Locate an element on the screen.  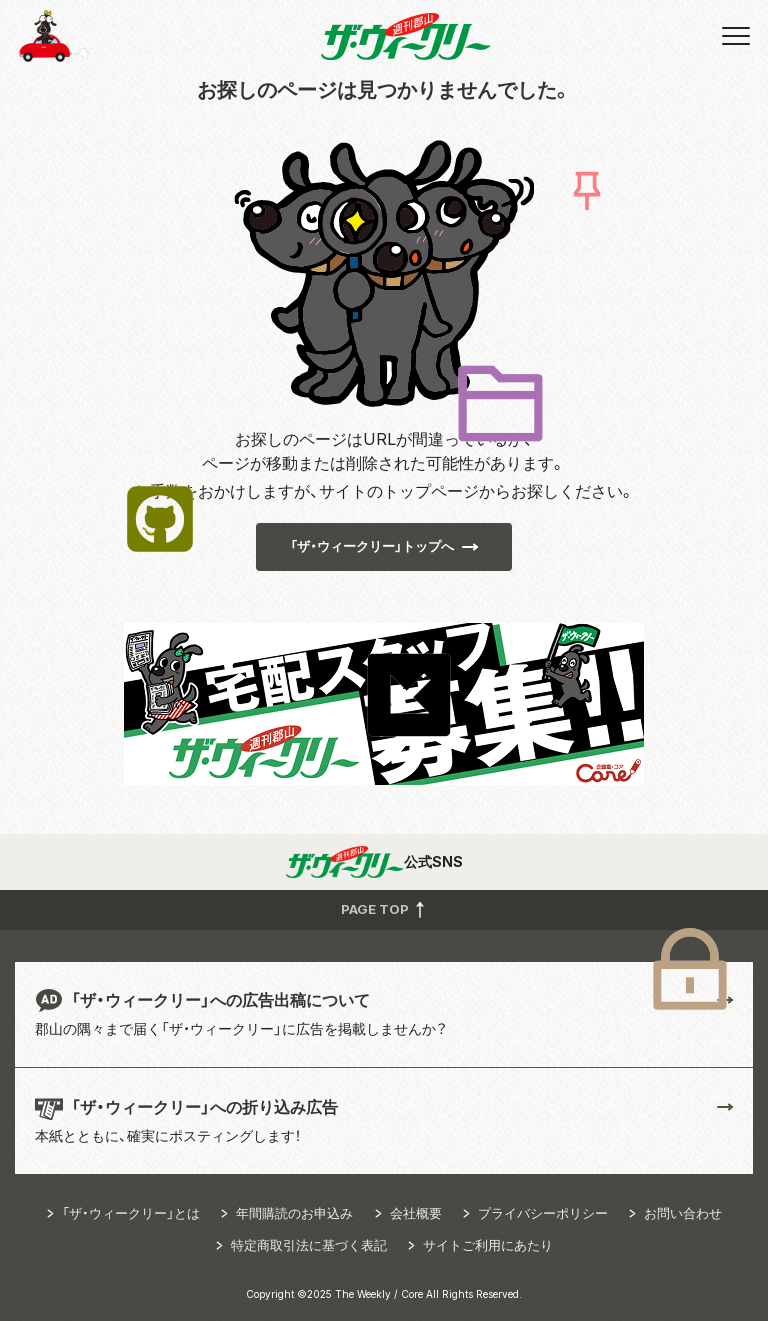
view project on github is located at coordinates (160, 519).